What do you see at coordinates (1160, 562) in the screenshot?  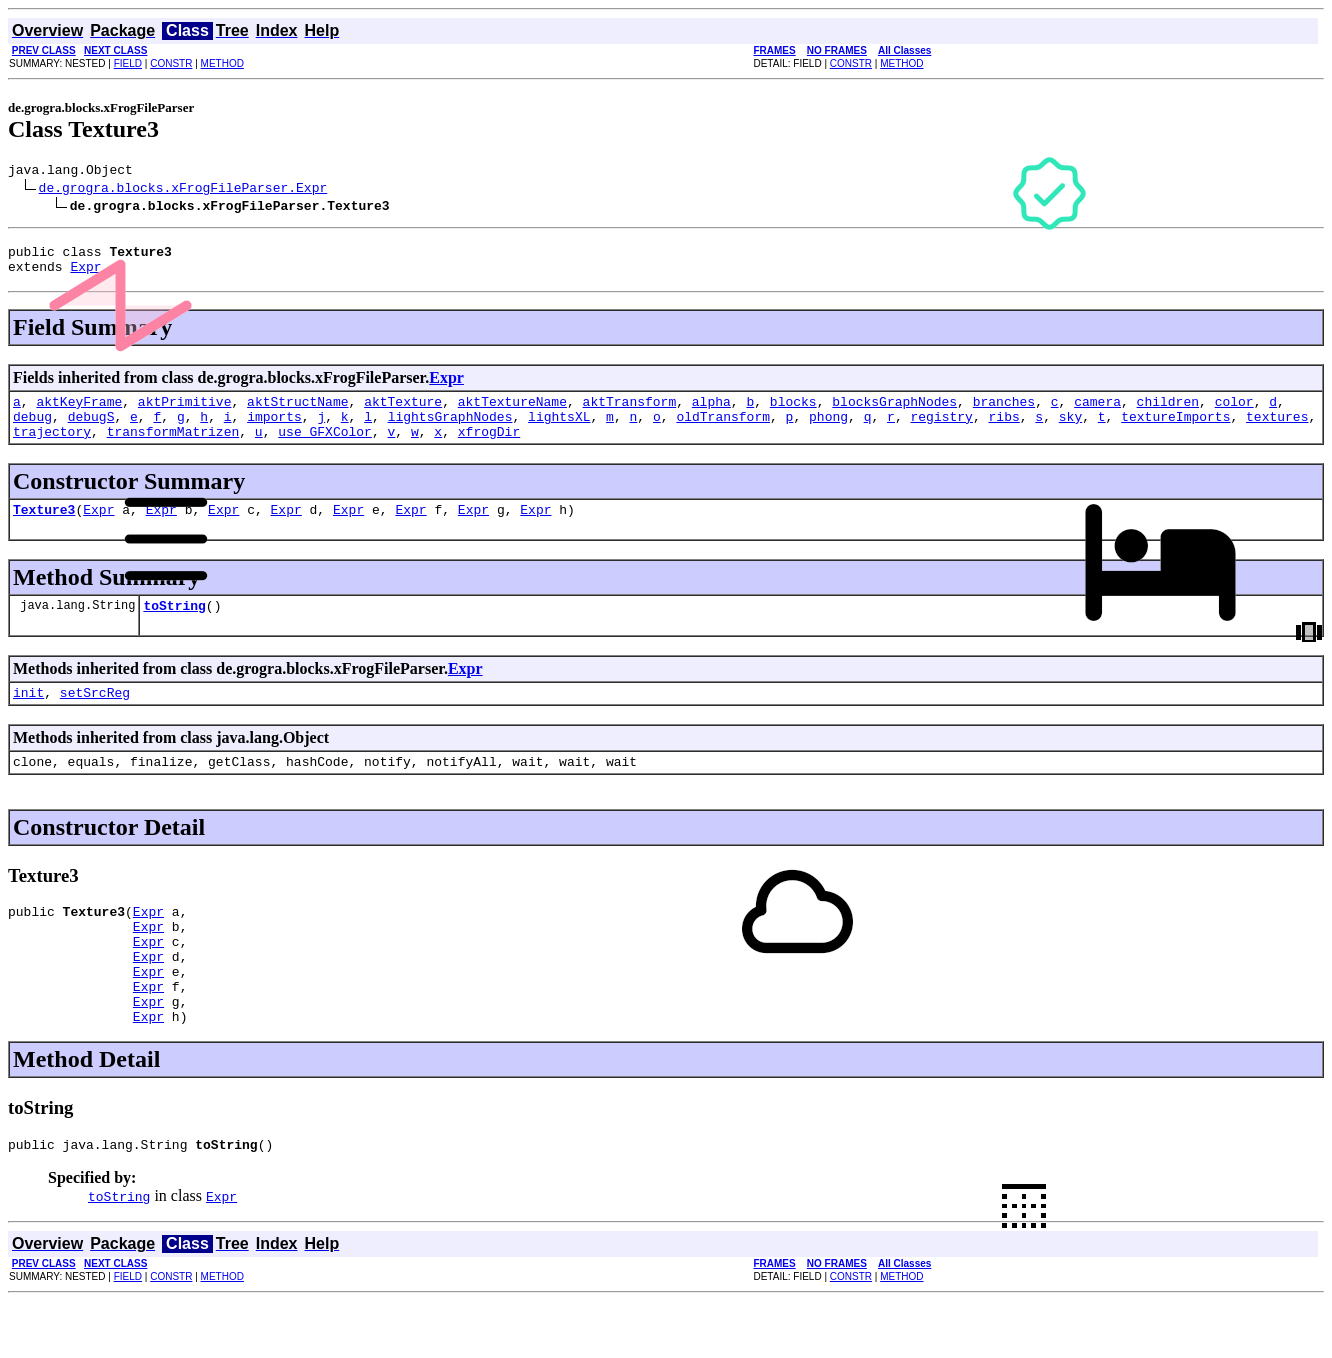 I see `find nearby hotels or accommodations` at bounding box center [1160, 562].